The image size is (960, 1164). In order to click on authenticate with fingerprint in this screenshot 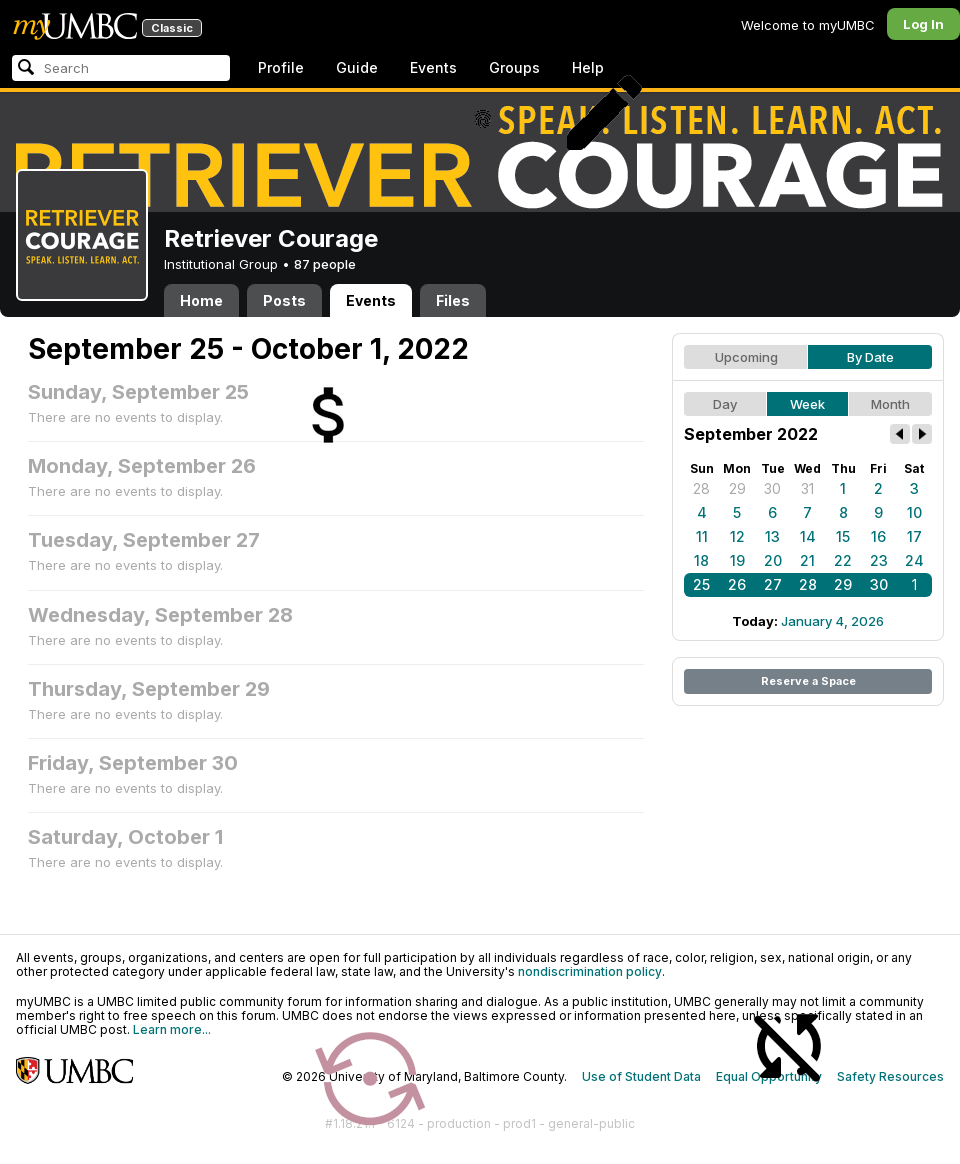, I will do `click(483, 119)`.